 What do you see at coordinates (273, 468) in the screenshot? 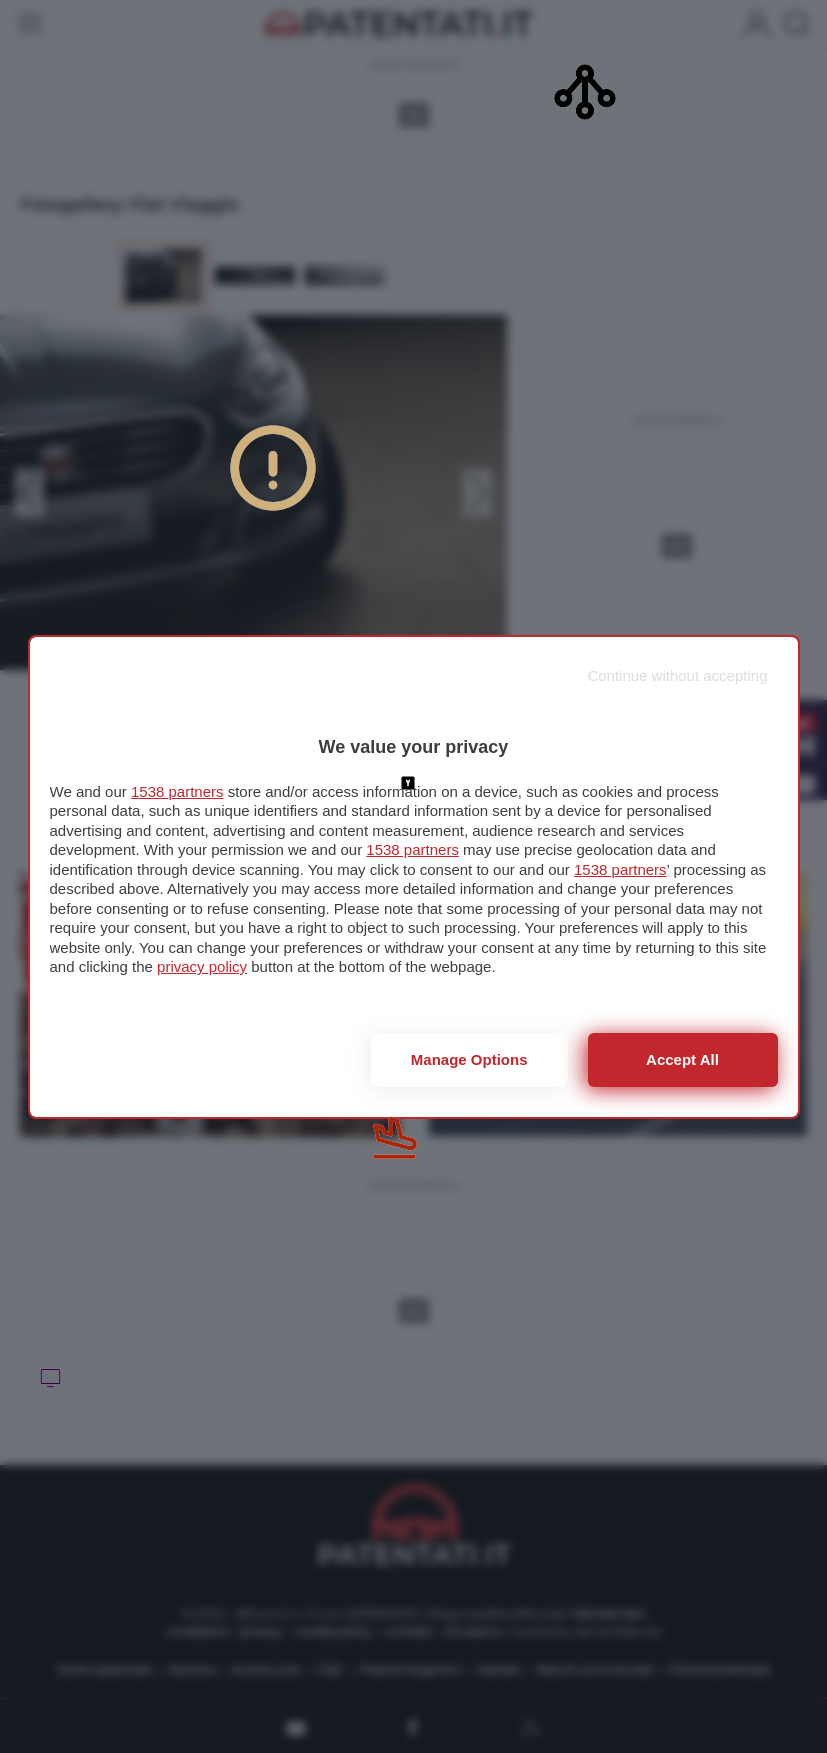
I see `indicates a warning or alert requiring attention` at bounding box center [273, 468].